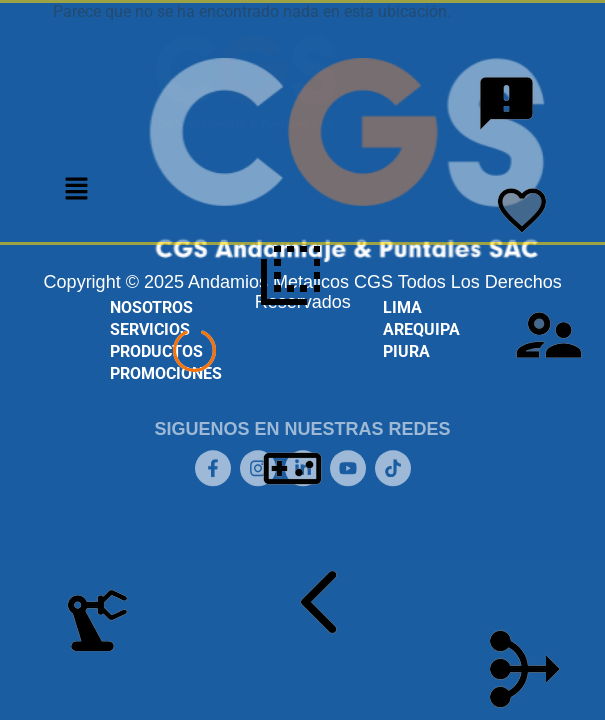  What do you see at coordinates (522, 210) in the screenshot?
I see `add to favorites` at bounding box center [522, 210].